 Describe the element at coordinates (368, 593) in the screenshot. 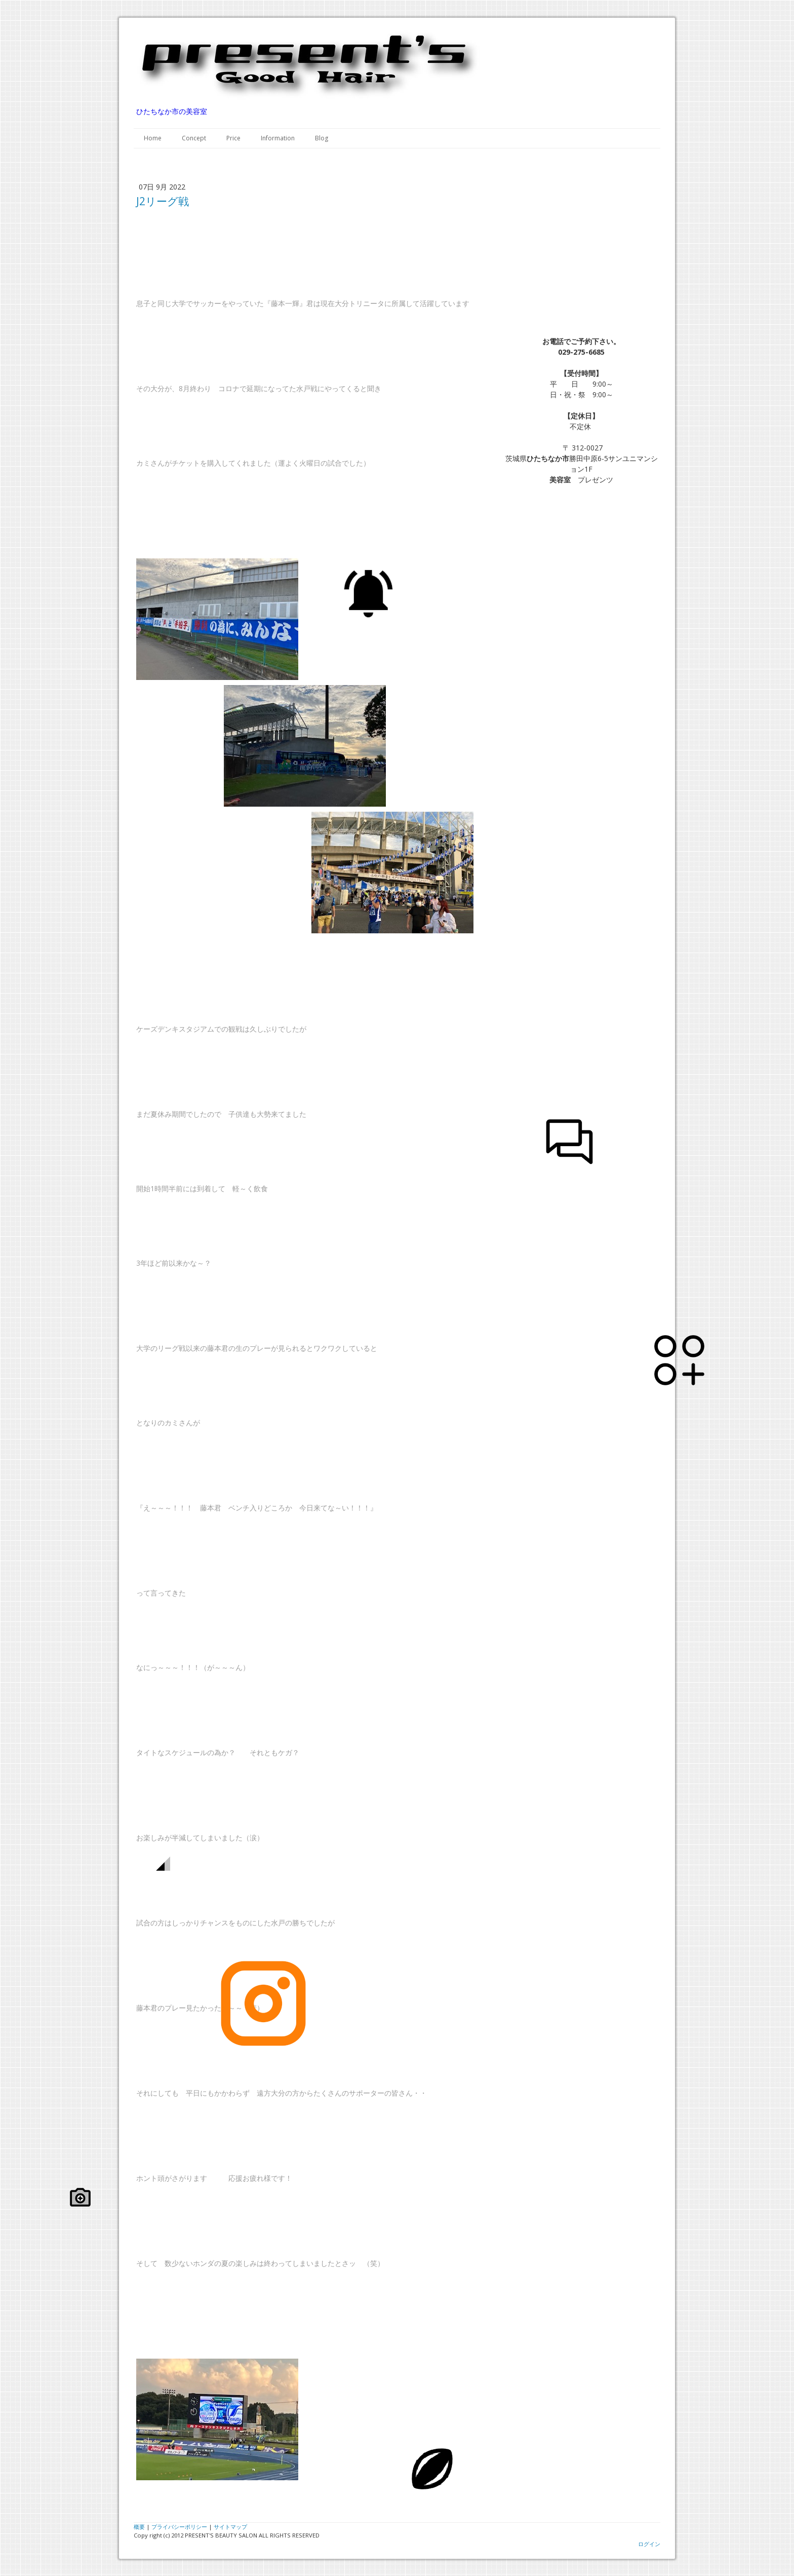

I see `indicates active or incoming notifications` at that location.